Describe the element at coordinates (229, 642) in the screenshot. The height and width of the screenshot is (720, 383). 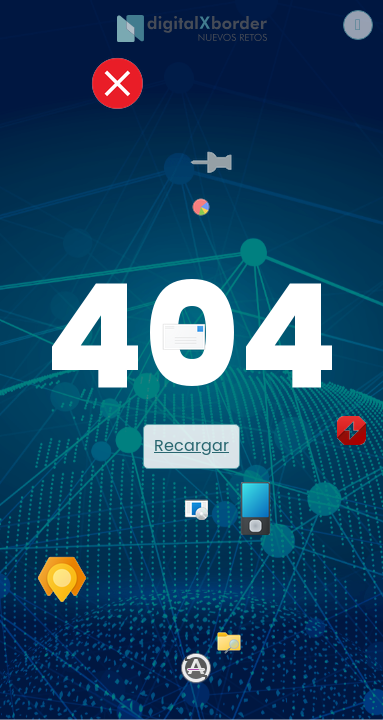
I see `search within folder contents` at that location.